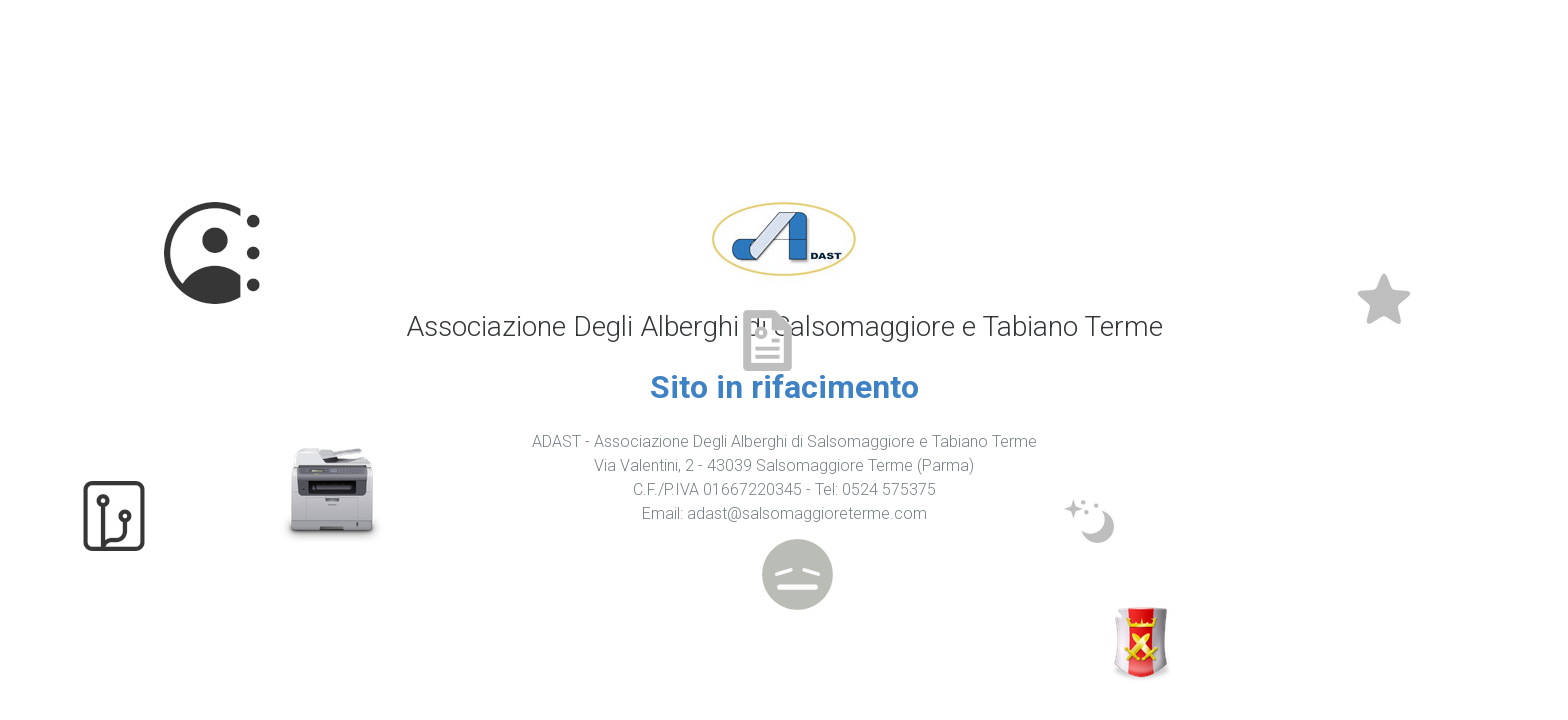 This screenshot has height=720, width=1568. I want to click on connect to a network printer, so click(331, 489).